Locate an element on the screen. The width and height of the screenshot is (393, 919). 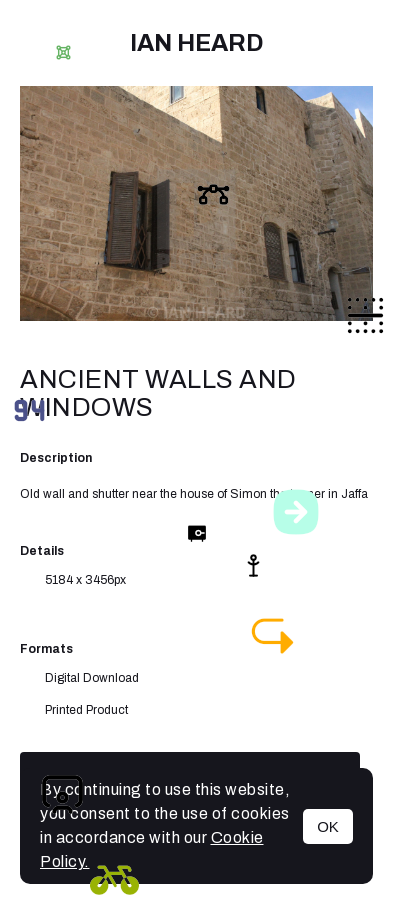
redo last action is located at coordinates (272, 634).